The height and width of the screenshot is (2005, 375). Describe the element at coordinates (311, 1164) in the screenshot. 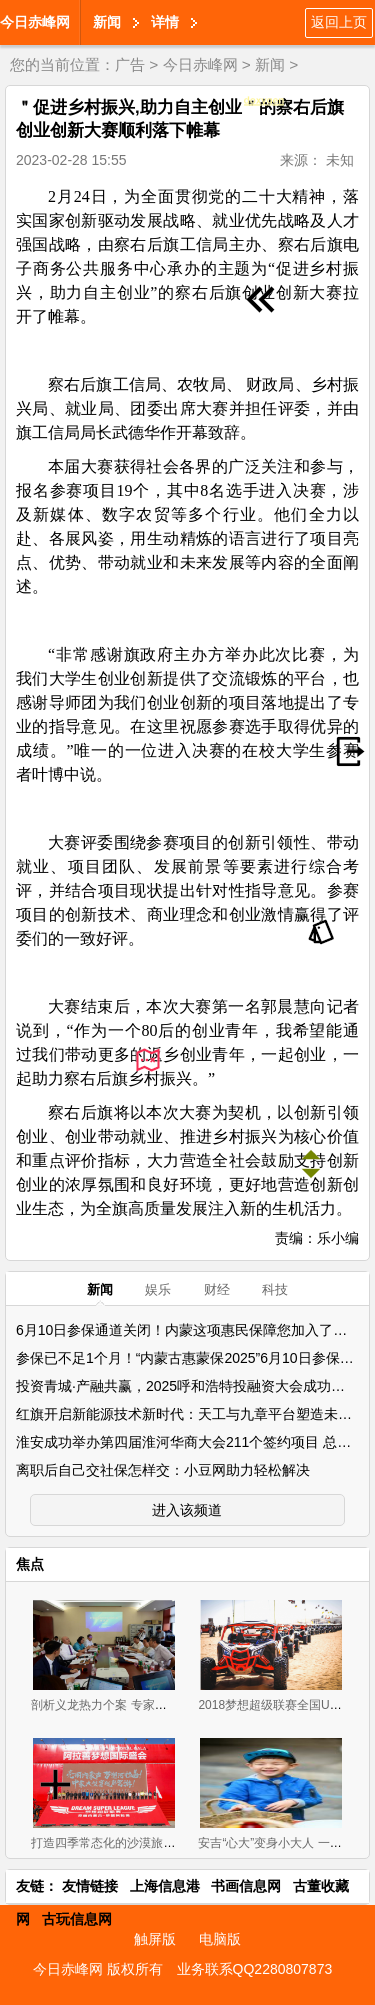

I see `expand or collapse content vertically` at that location.